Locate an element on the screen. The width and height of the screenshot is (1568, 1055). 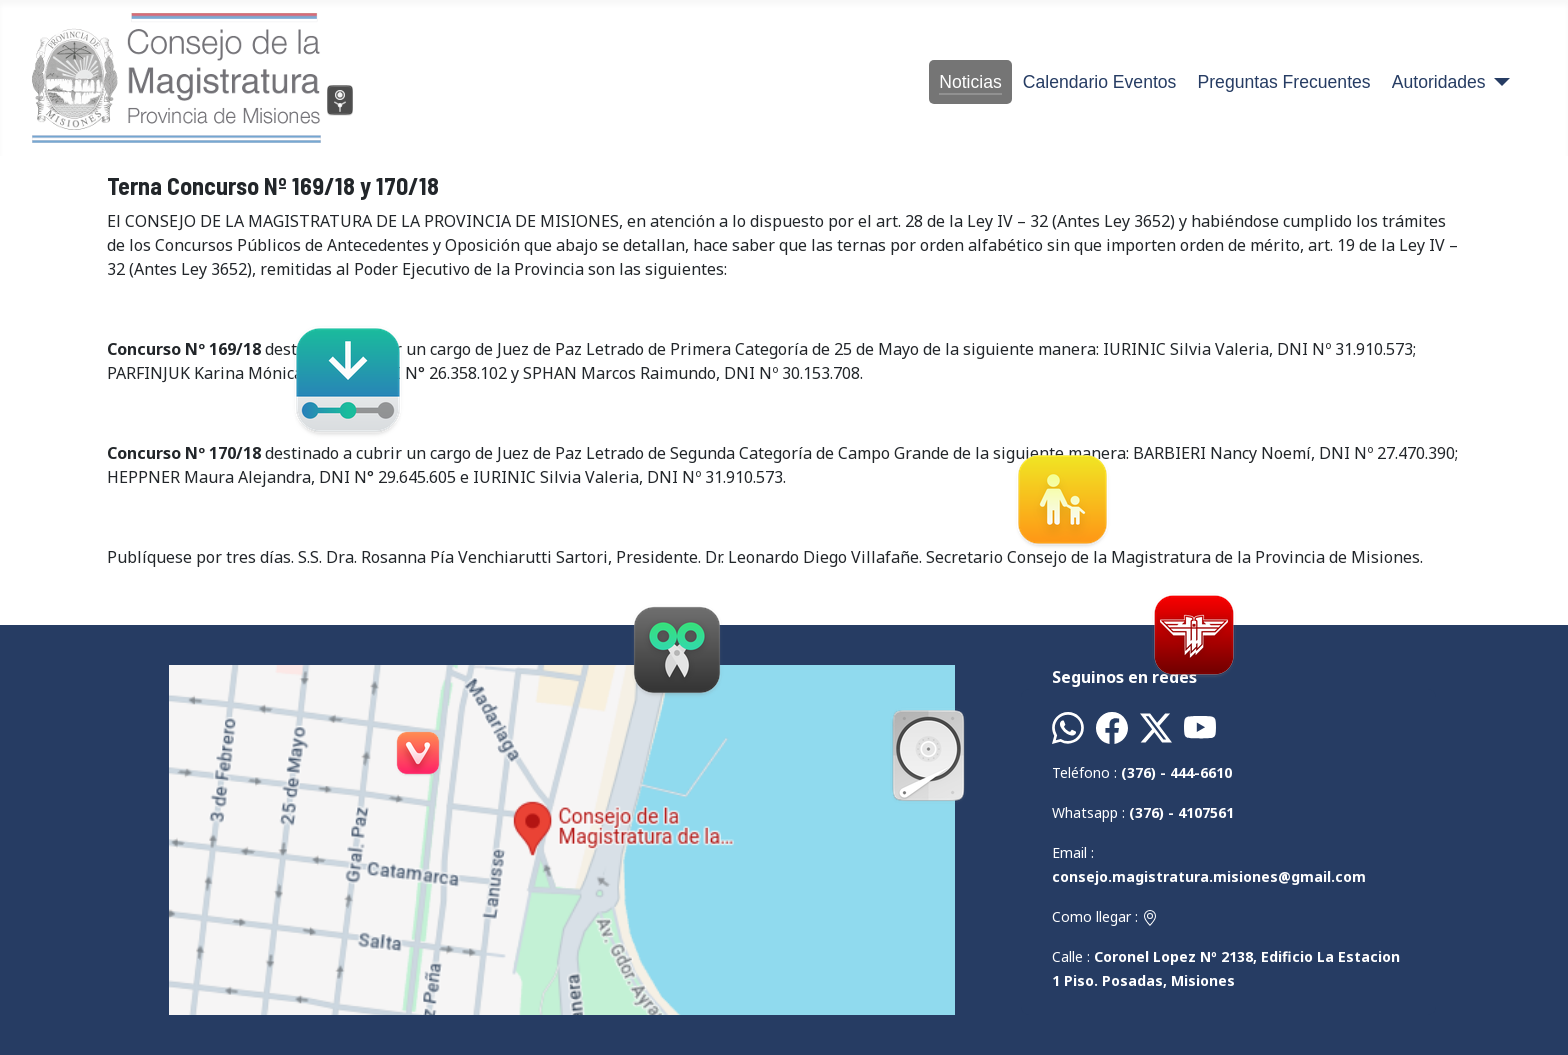
launch Return to Castle Wolfenstein game is located at coordinates (1194, 635).